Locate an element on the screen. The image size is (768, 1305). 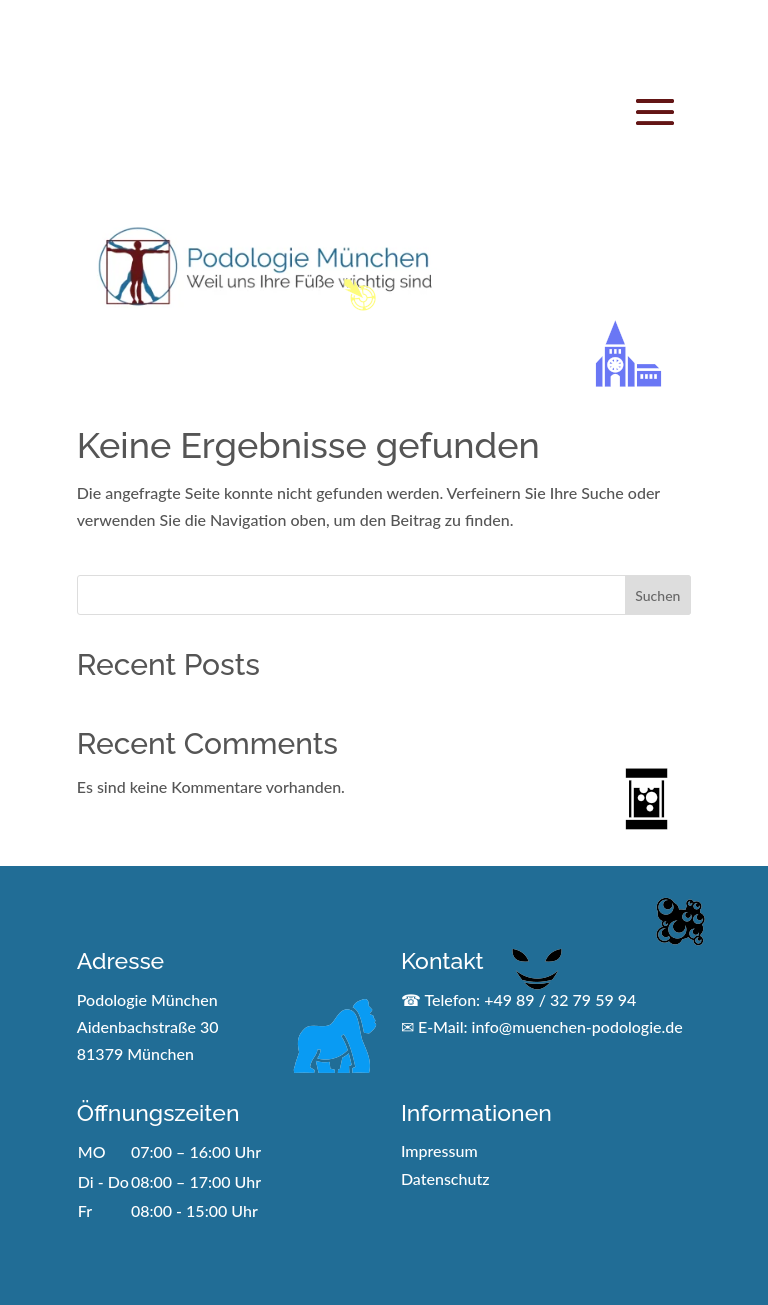
aim or target an objective is located at coordinates (360, 295).